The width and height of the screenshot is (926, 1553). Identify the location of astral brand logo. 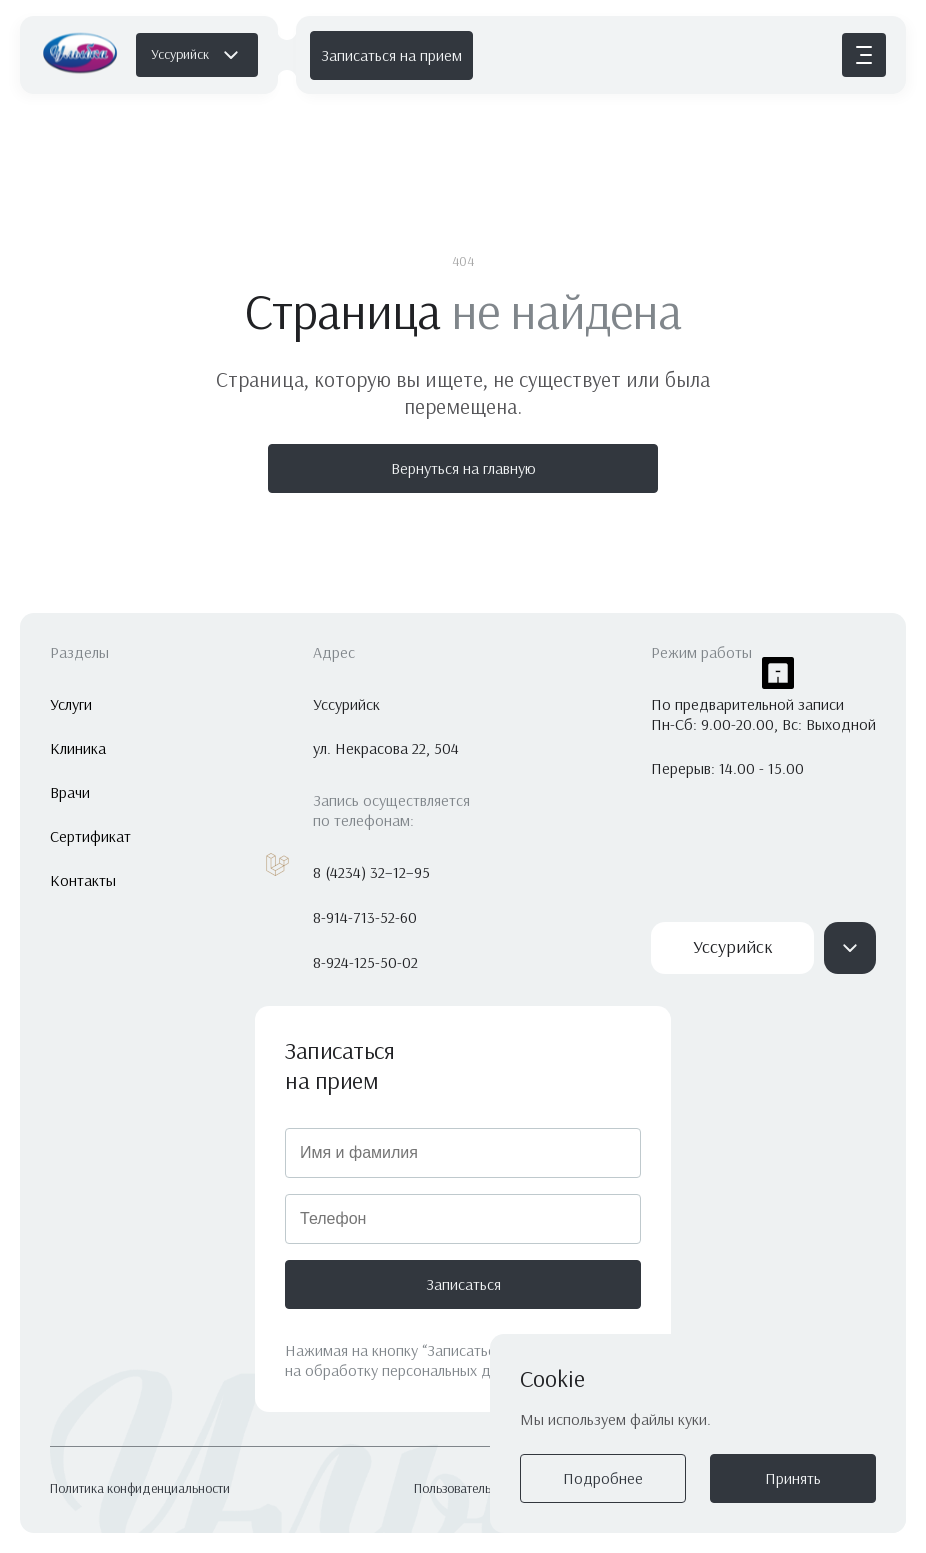
(778, 673).